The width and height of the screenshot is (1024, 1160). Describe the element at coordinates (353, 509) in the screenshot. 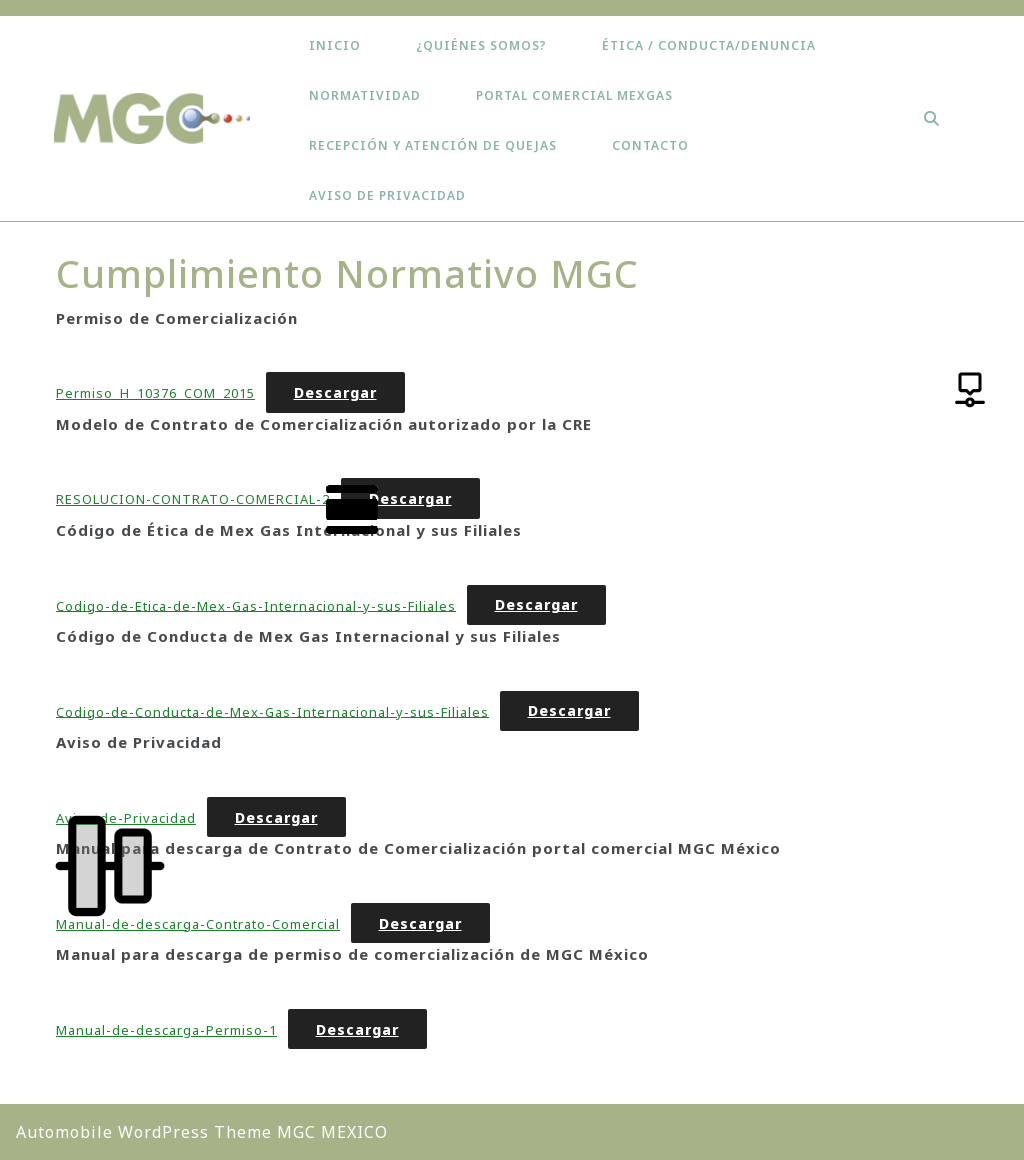

I see `switch to day view in calendar` at that location.